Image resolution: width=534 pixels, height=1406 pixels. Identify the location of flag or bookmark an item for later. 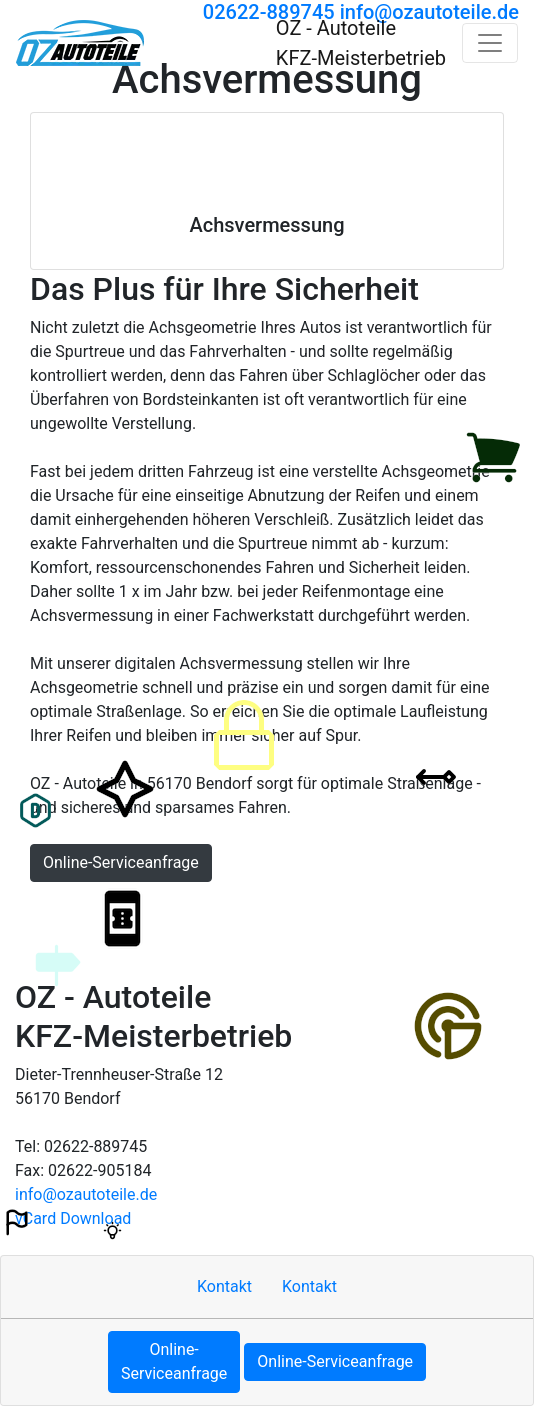
(17, 1222).